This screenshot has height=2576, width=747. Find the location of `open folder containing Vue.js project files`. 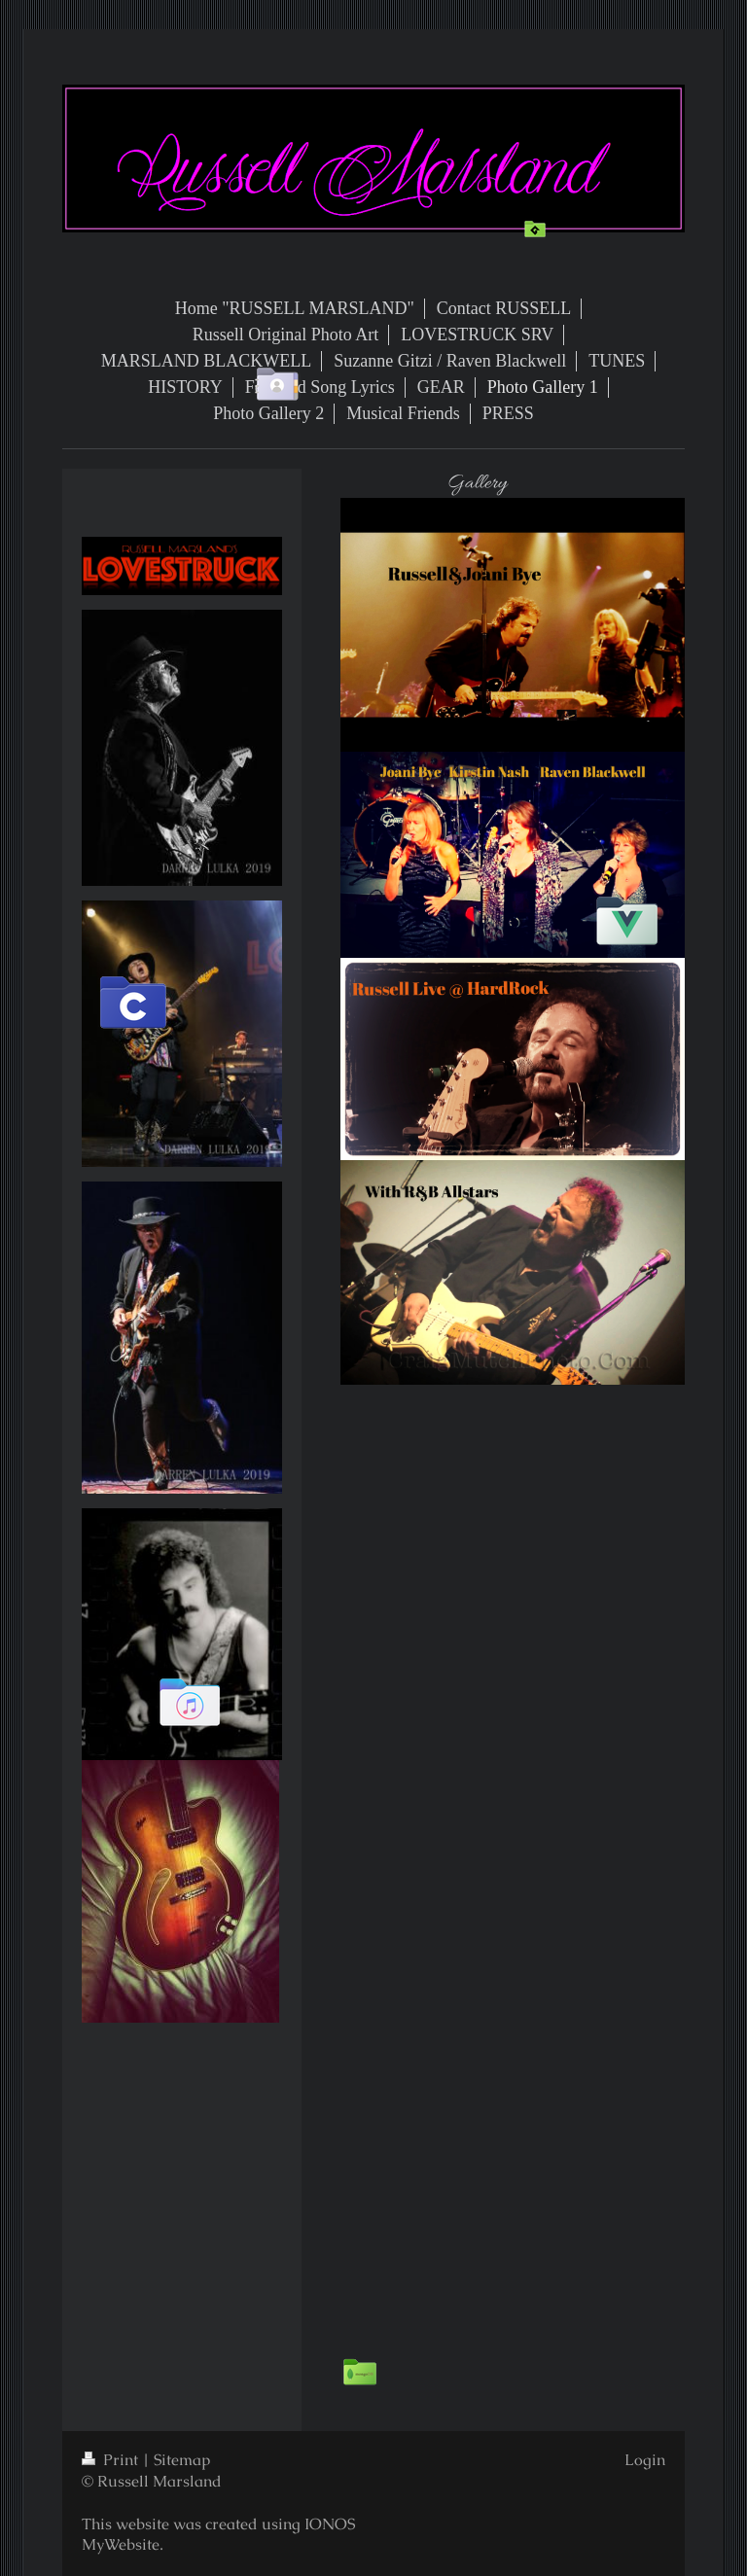

open folder containing Vue.js project files is located at coordinates (626, 922).